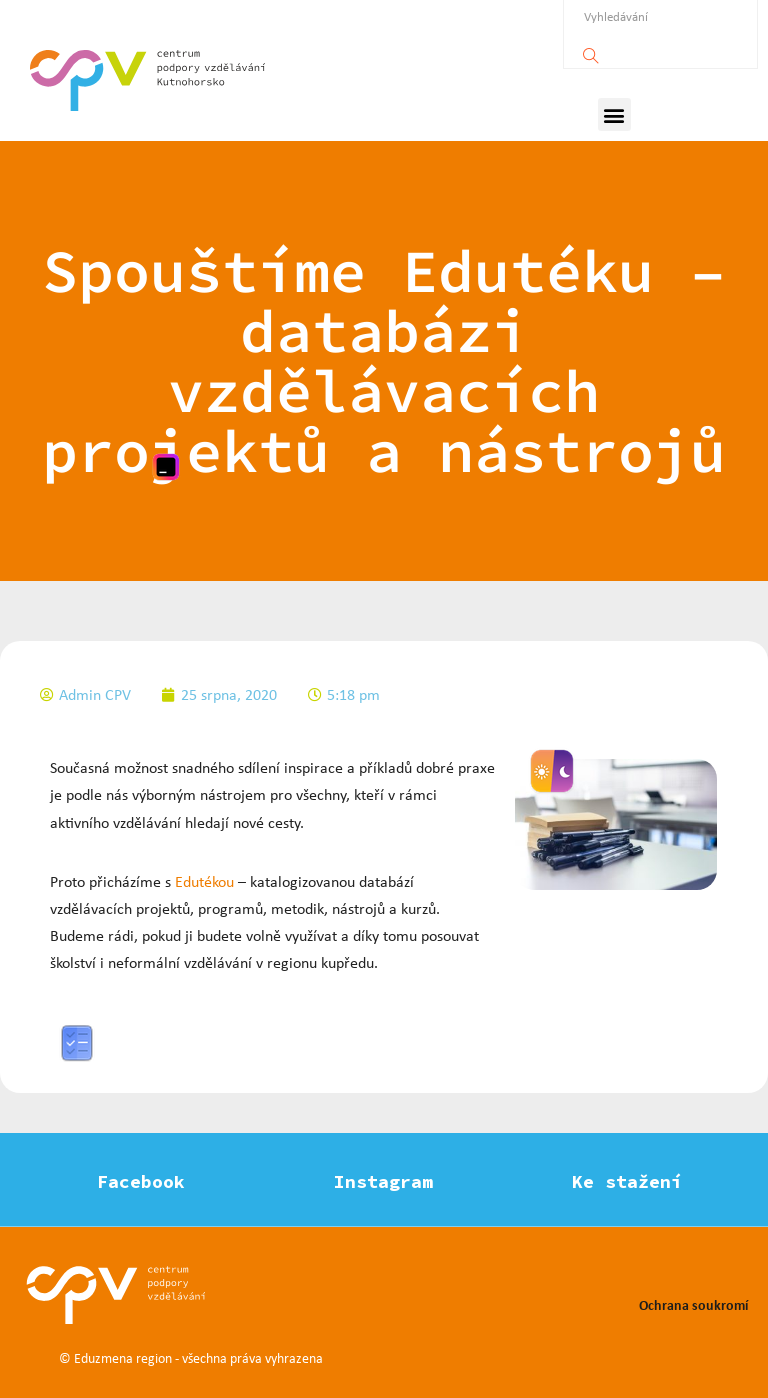  Describe the element at coordinates (552, 771) in the screenshot. I see `open dynamic wallpaper settings` at that location.